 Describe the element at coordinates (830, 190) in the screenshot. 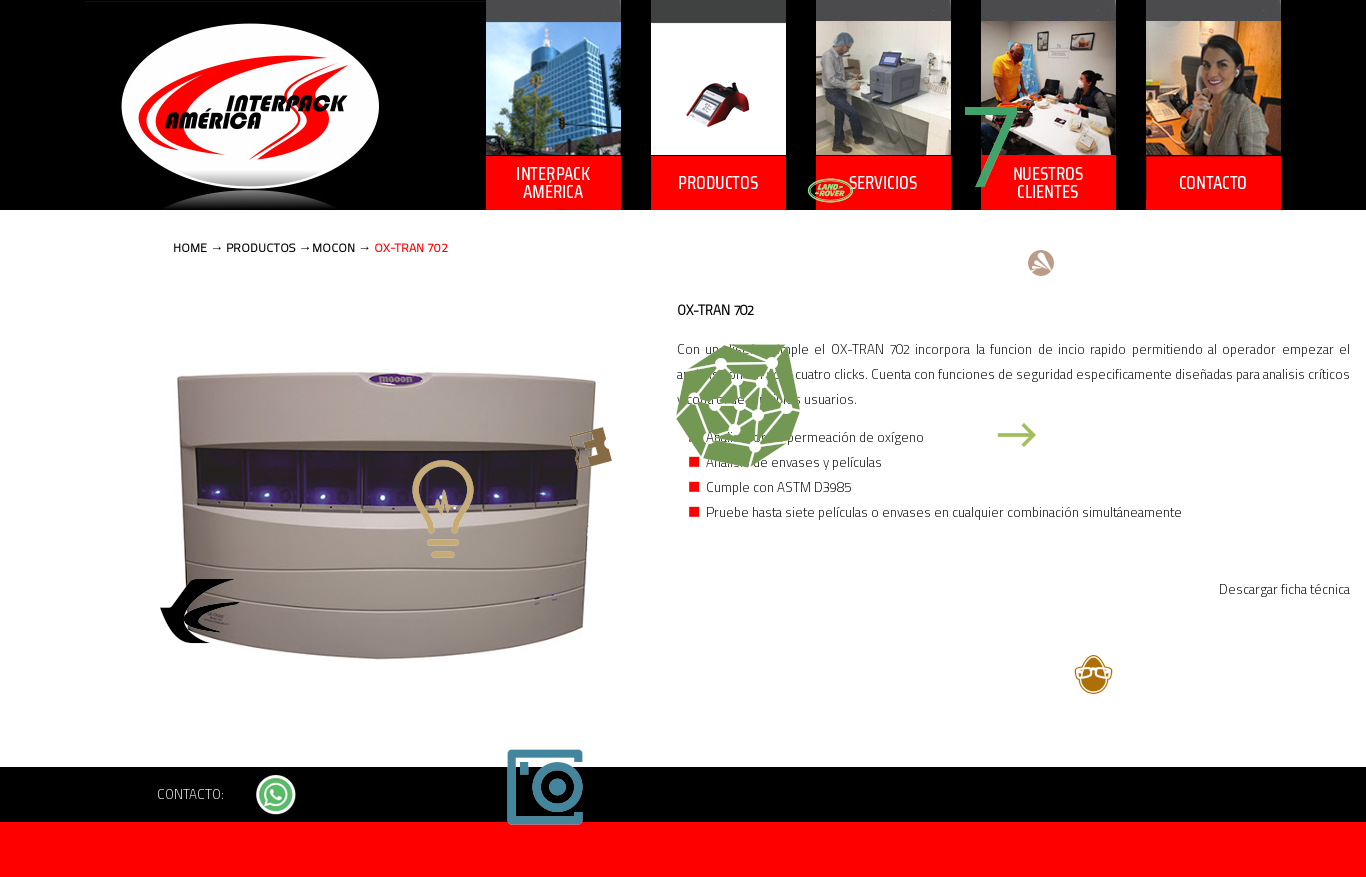

I see `land rover brand logo` at that location.